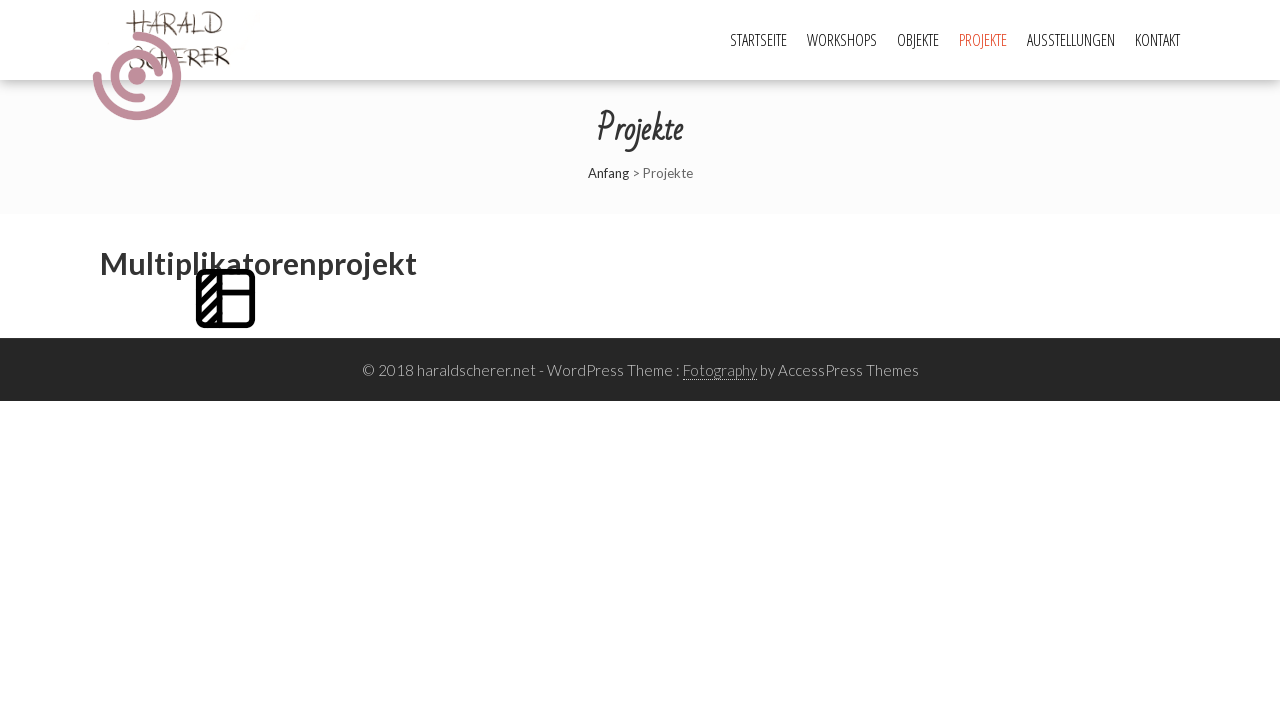  What do you see at coordinates (137, 76) in the screenshot?
I see `view radial chart or arc graph data` at bounding box center [137, 76].